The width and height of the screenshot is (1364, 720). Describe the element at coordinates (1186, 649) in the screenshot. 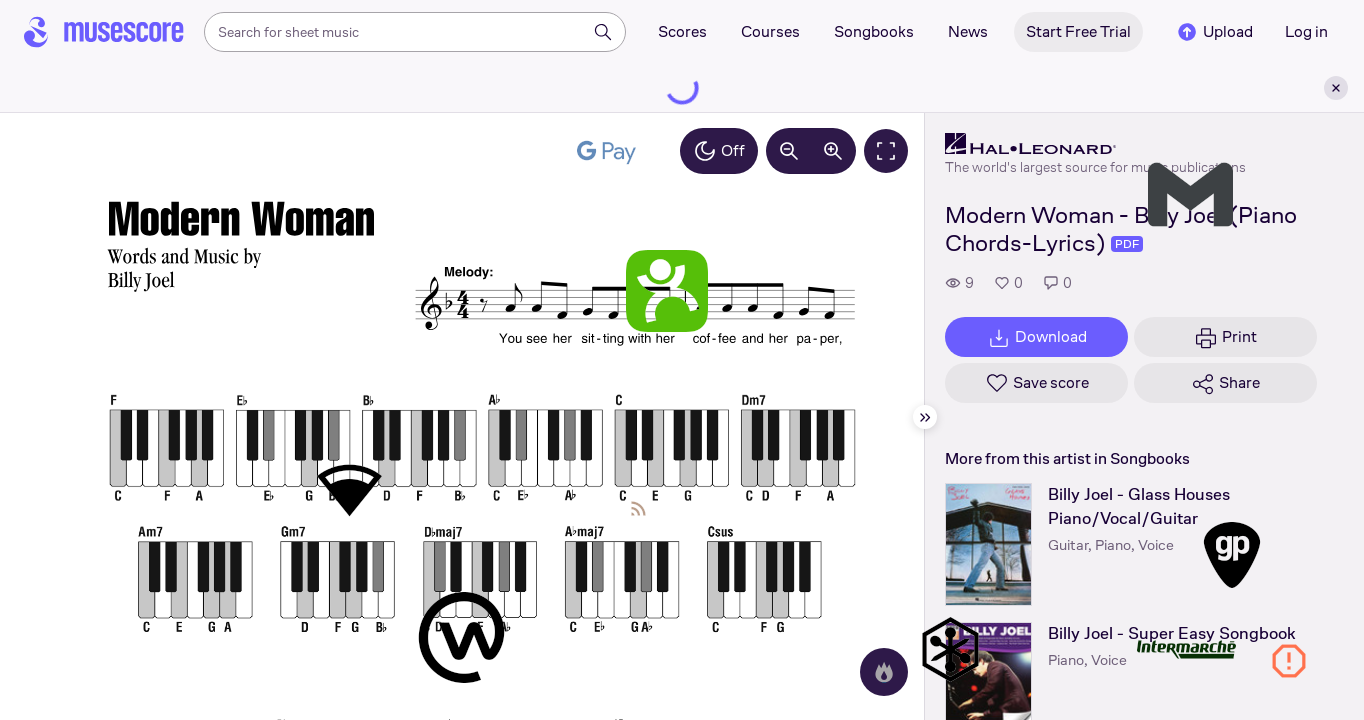

I see `intermarché supermarket brand logo` at that location.